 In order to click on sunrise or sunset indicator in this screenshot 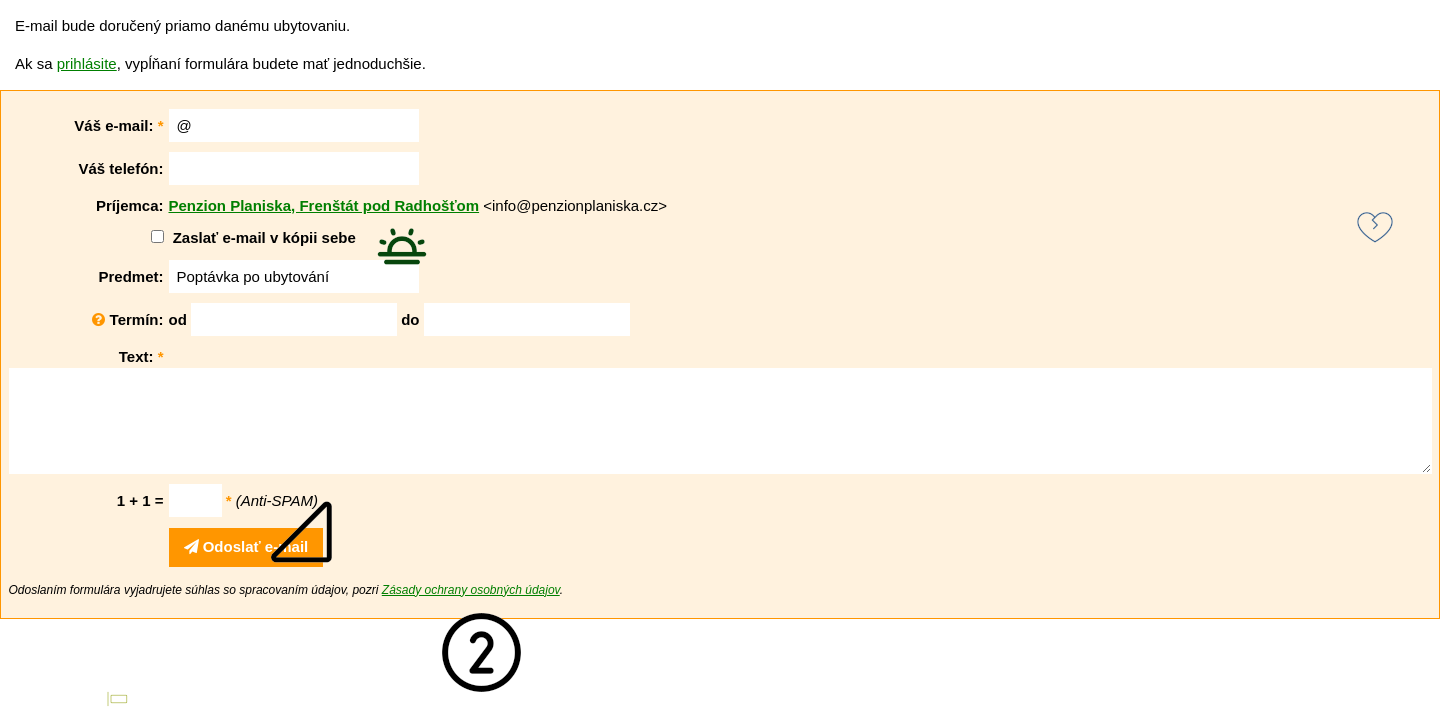, I will do `click(402, 248)`.